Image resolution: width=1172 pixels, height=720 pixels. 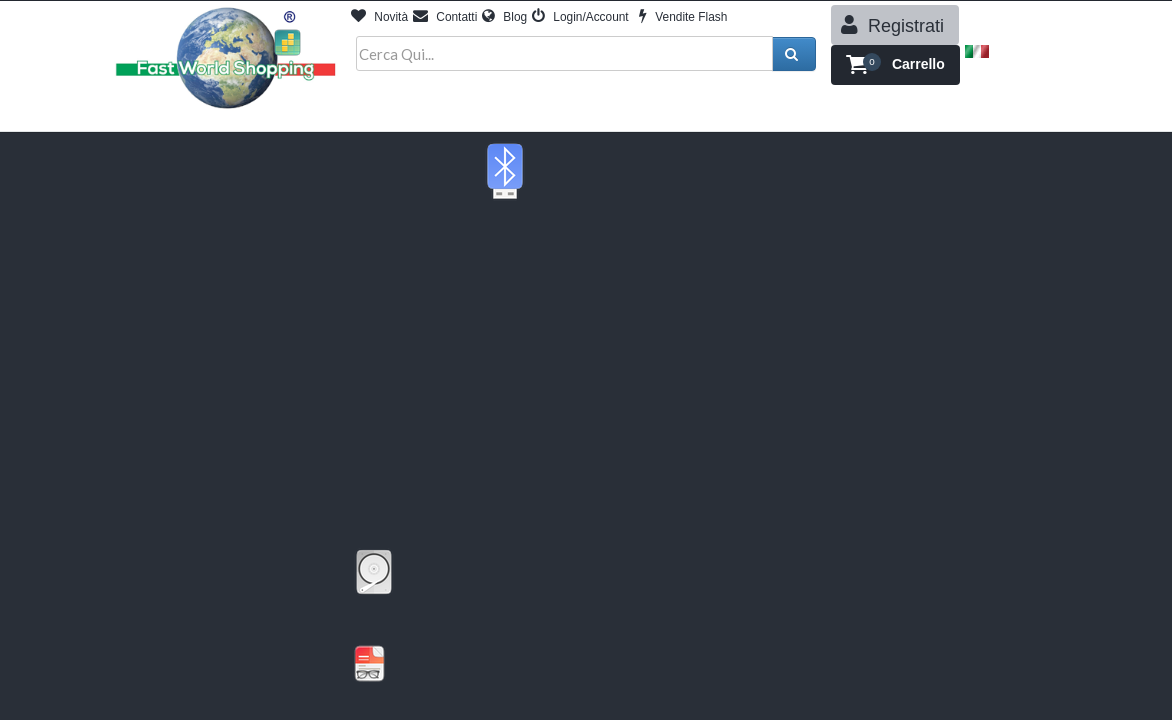 I want to click on manage bluetooth device connections, so click(x=505, y=171).